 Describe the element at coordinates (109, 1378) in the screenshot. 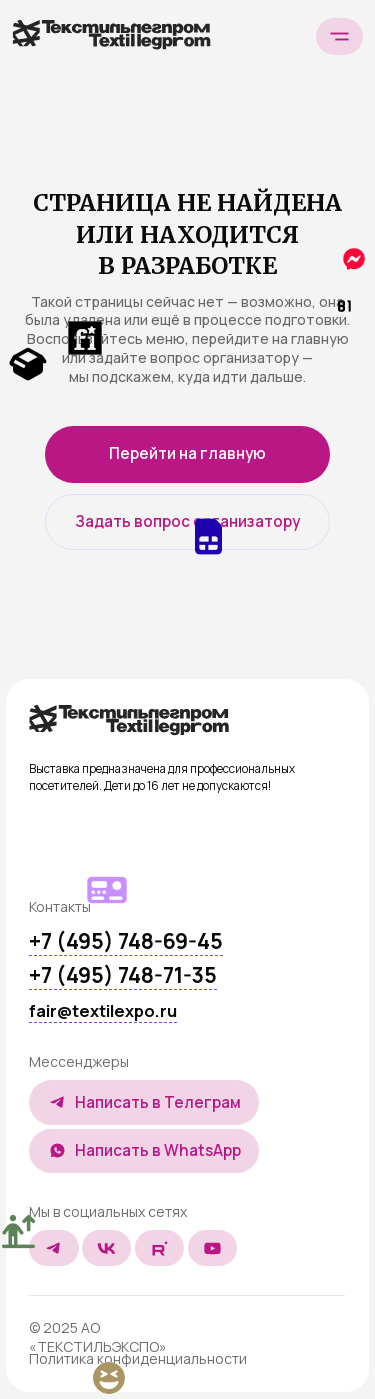

I see `react with a laughing emoji` at that location.